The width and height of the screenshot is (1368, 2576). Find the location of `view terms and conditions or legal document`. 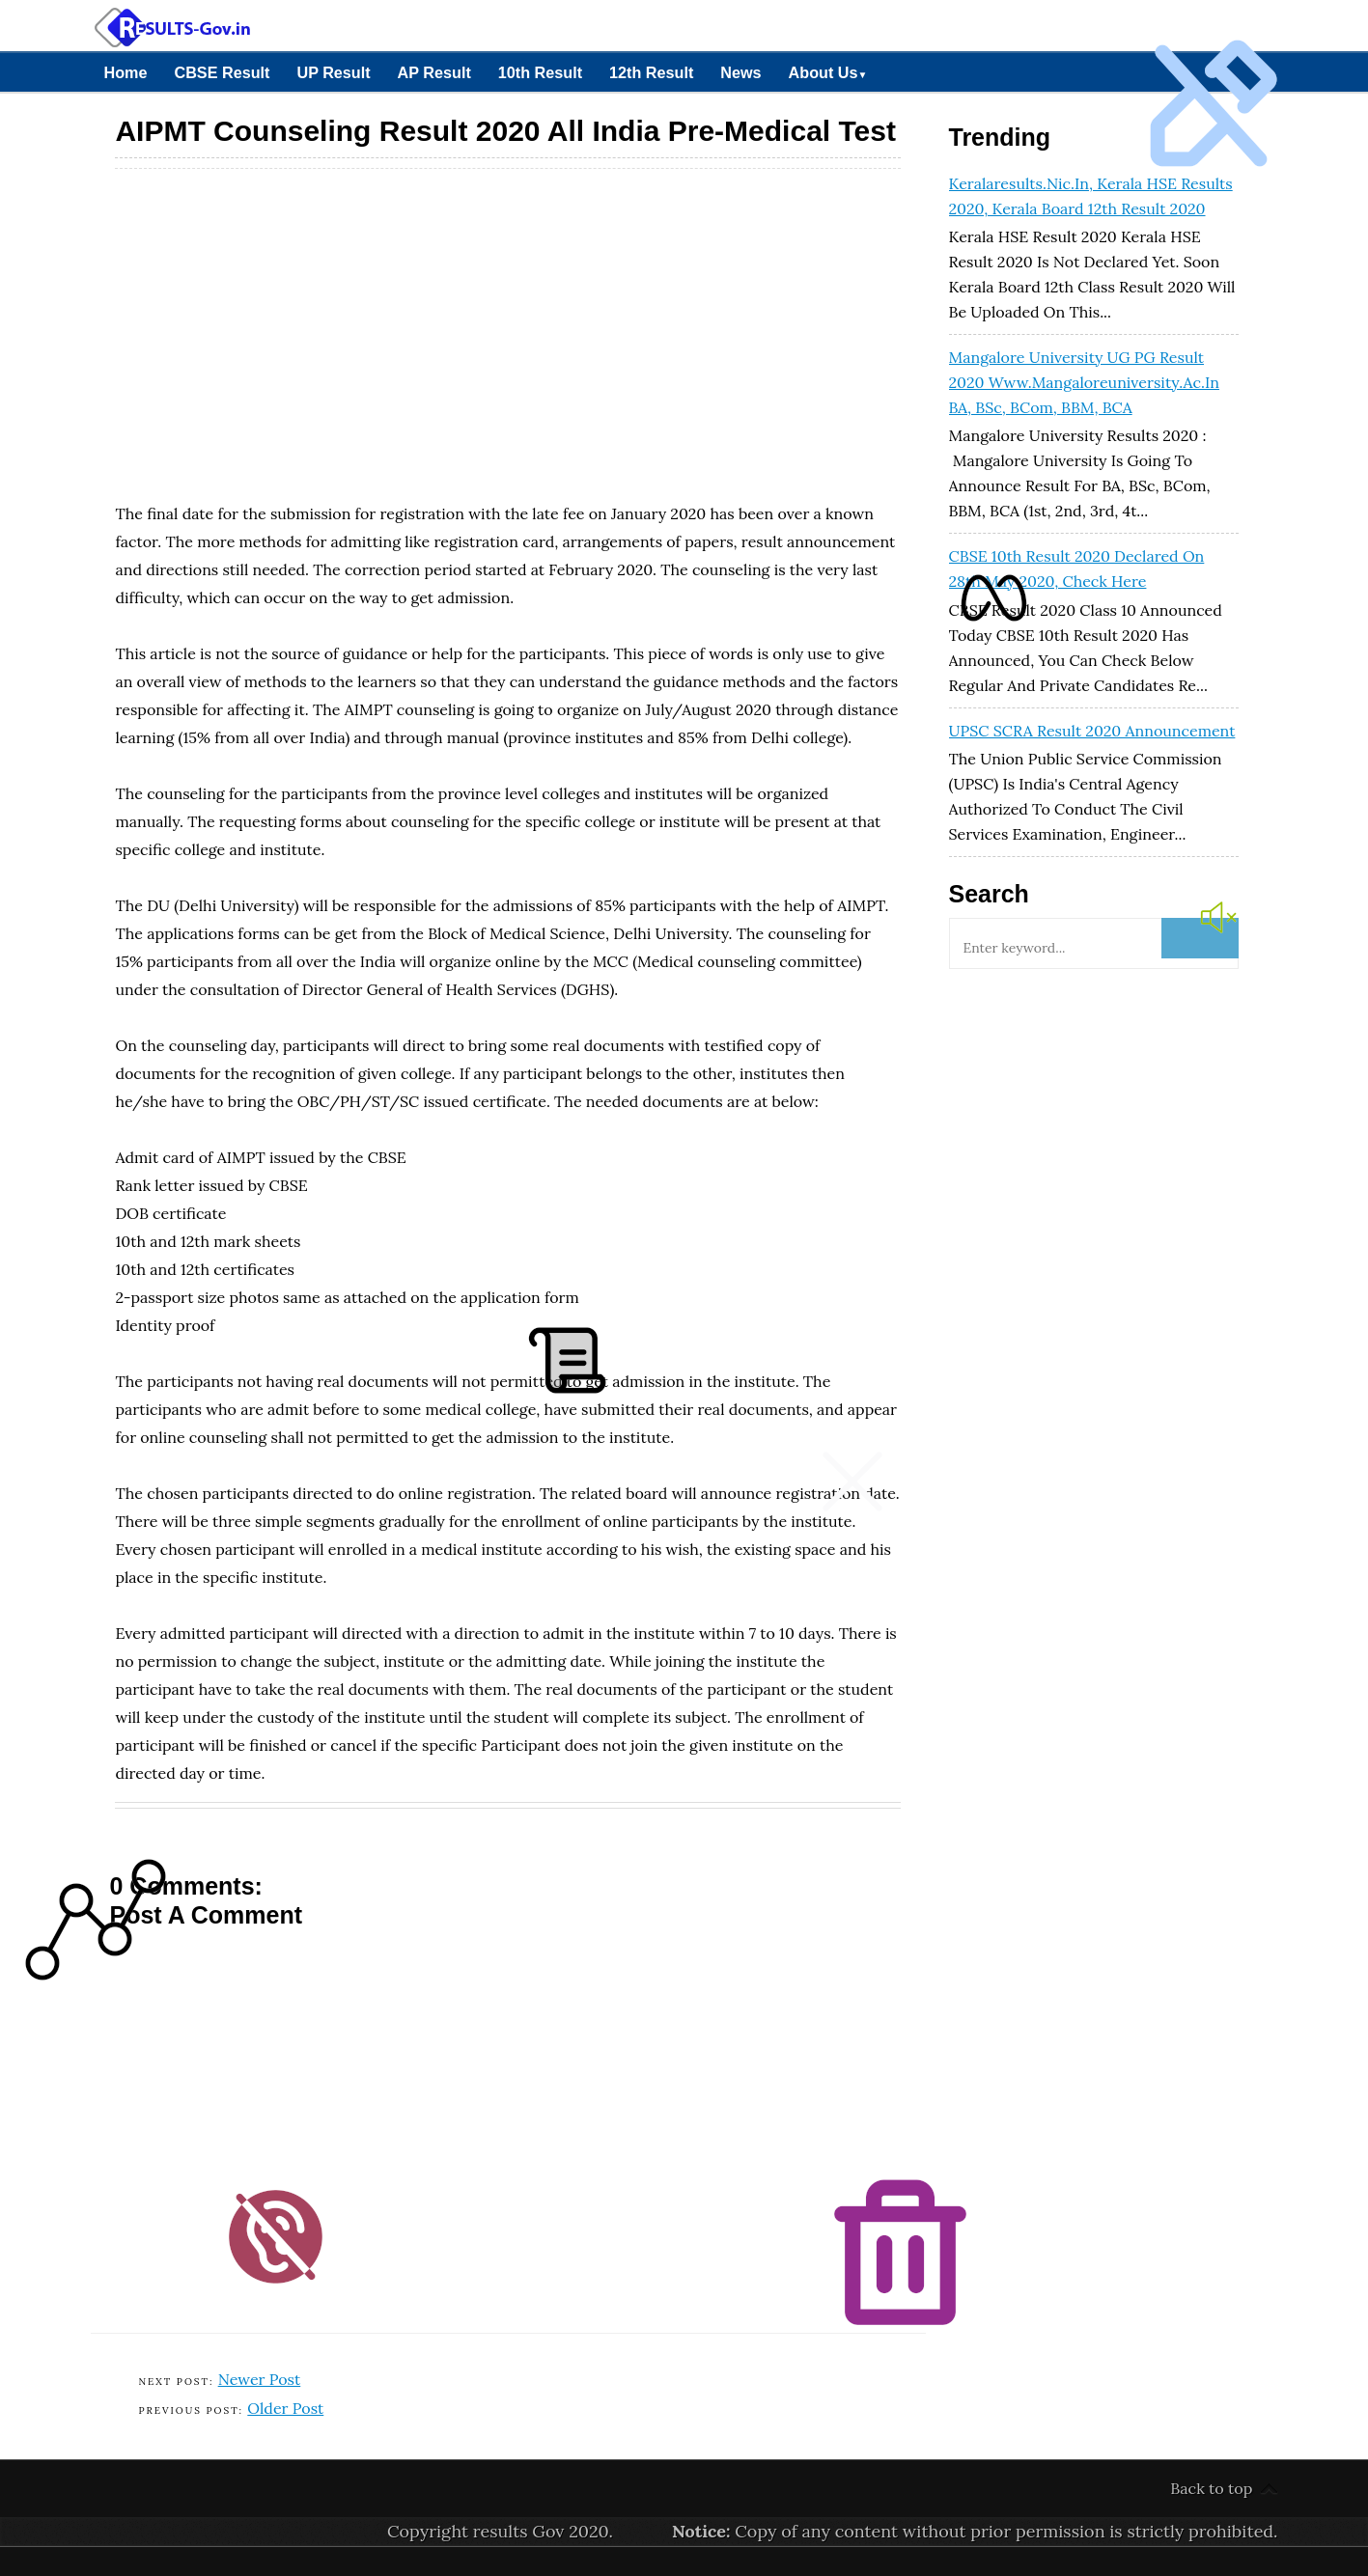

view terms and conditions or legal document is located at coordinates (570, 1360).